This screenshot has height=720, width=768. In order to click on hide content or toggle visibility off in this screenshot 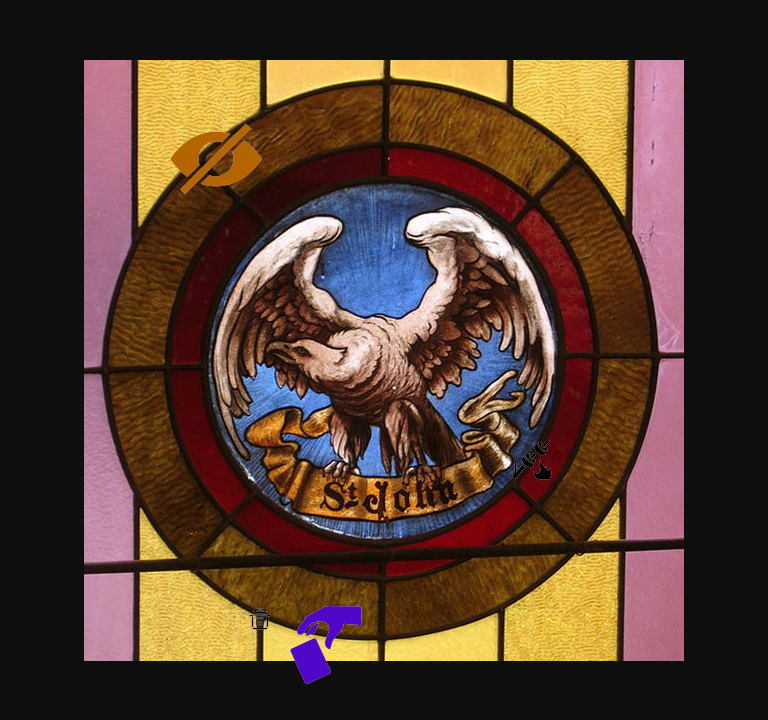, I will do `click(216, 159)`.